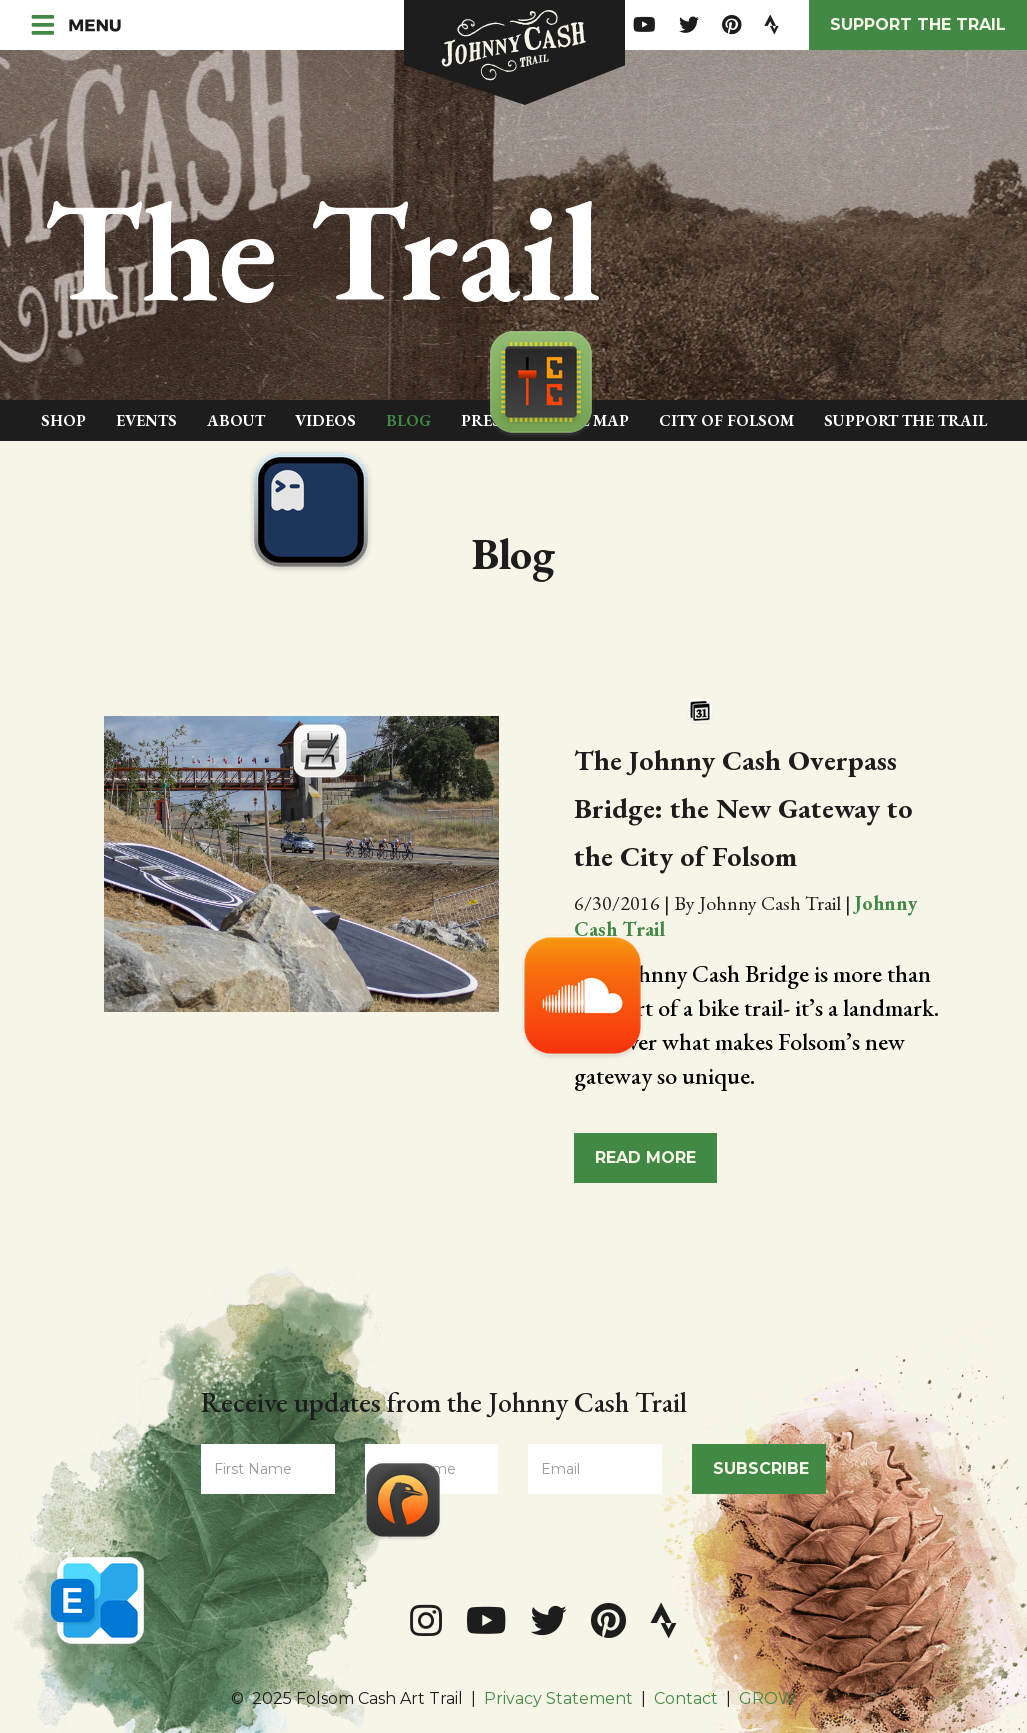  I want to click on open corectrl system utility, so click(541, 382).